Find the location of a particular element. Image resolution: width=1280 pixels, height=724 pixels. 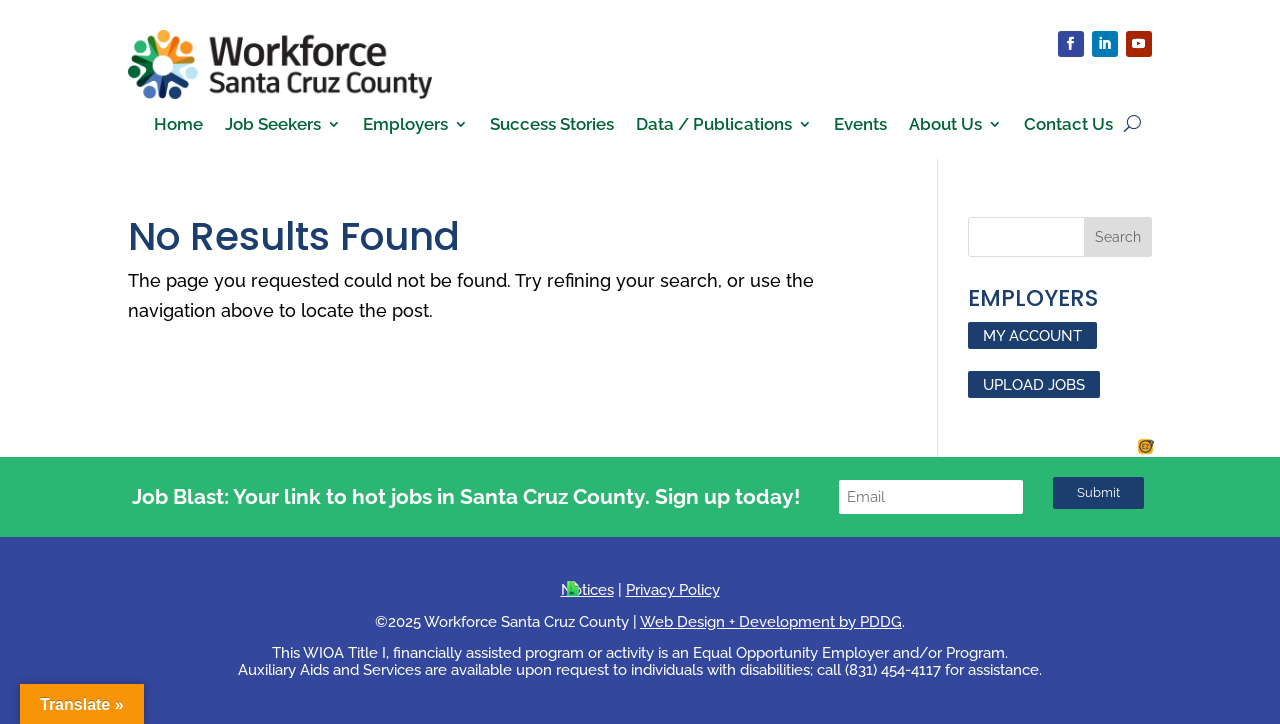

an android application package file is located at coordinates (573, 589).